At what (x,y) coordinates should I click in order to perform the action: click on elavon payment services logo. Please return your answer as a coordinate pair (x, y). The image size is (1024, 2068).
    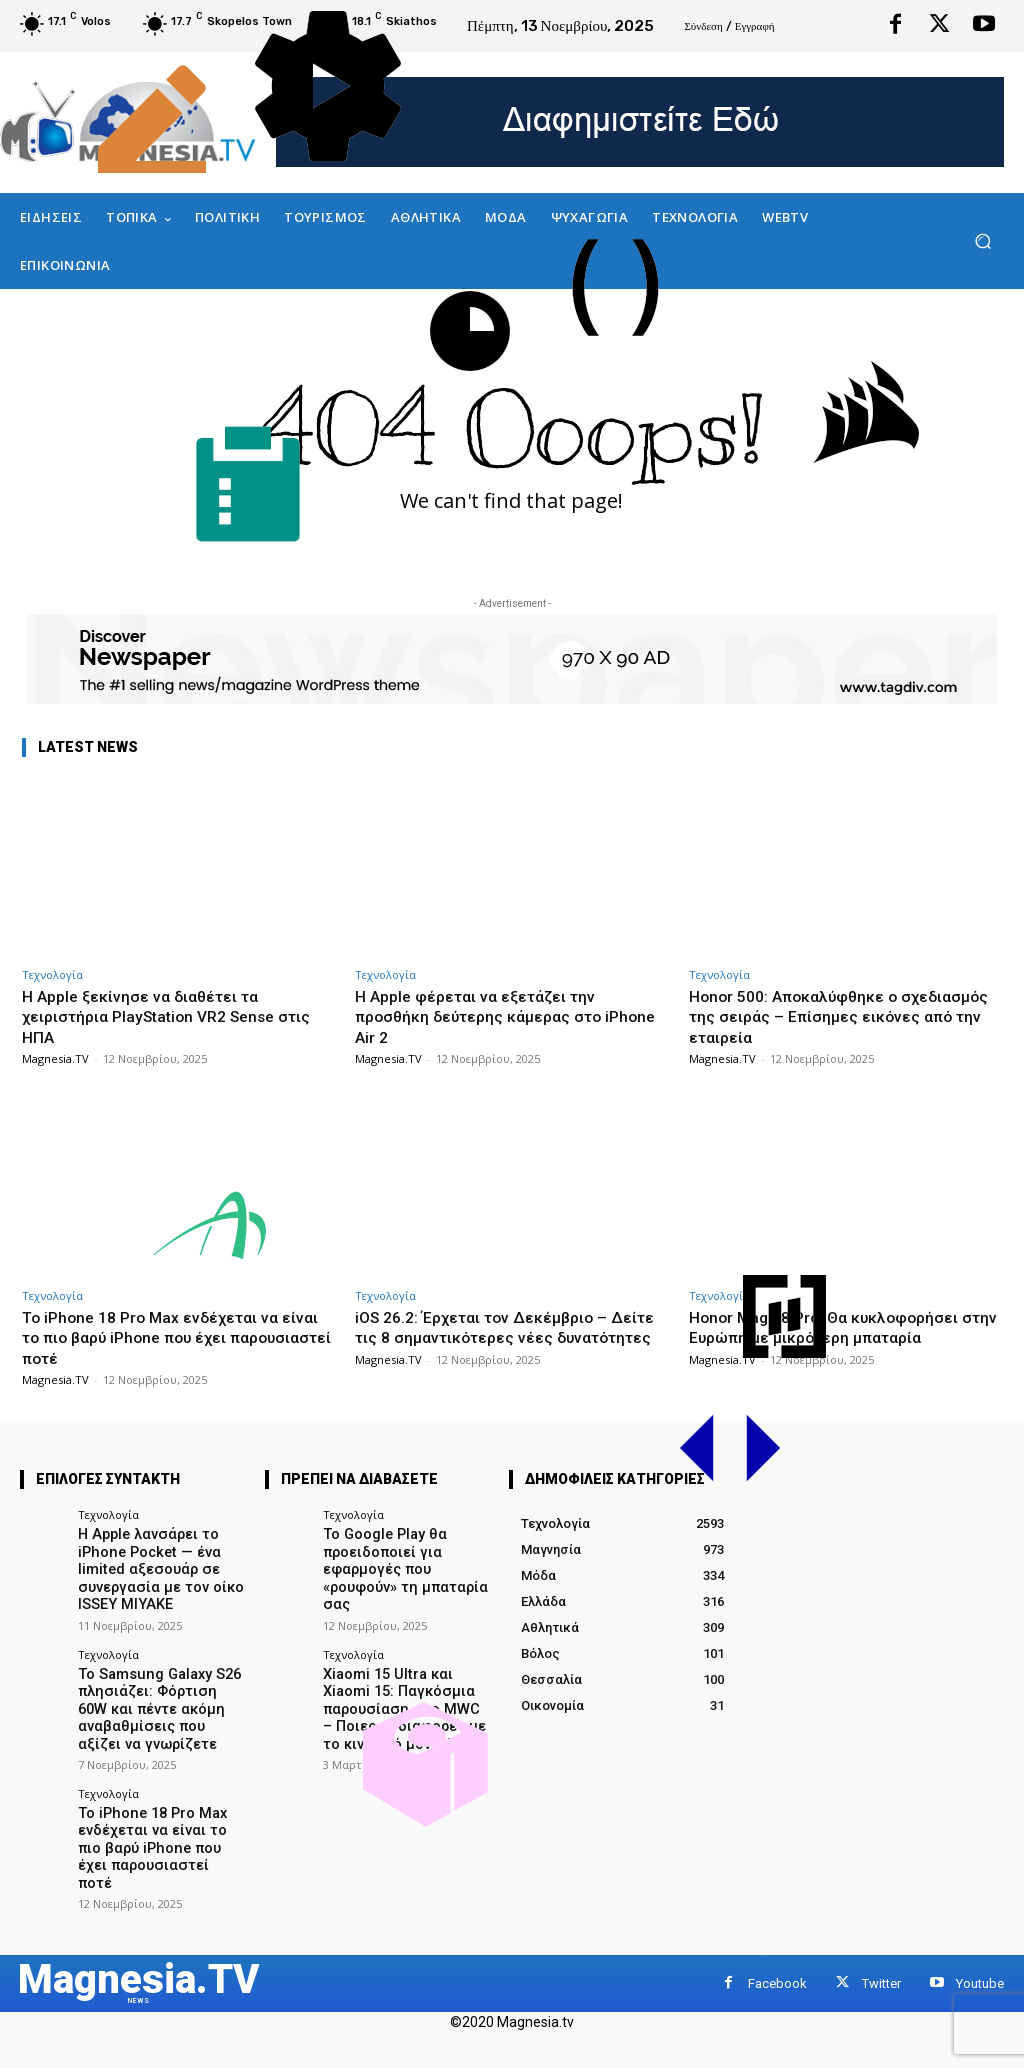
    Looking at the image, I should click on (209, 1225).